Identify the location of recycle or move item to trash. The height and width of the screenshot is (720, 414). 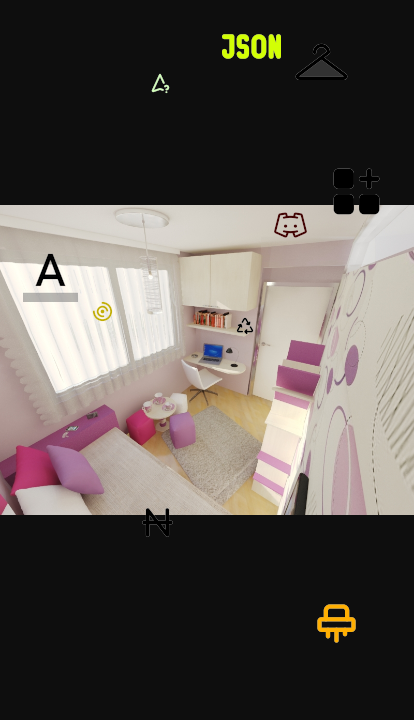
(245, 326).